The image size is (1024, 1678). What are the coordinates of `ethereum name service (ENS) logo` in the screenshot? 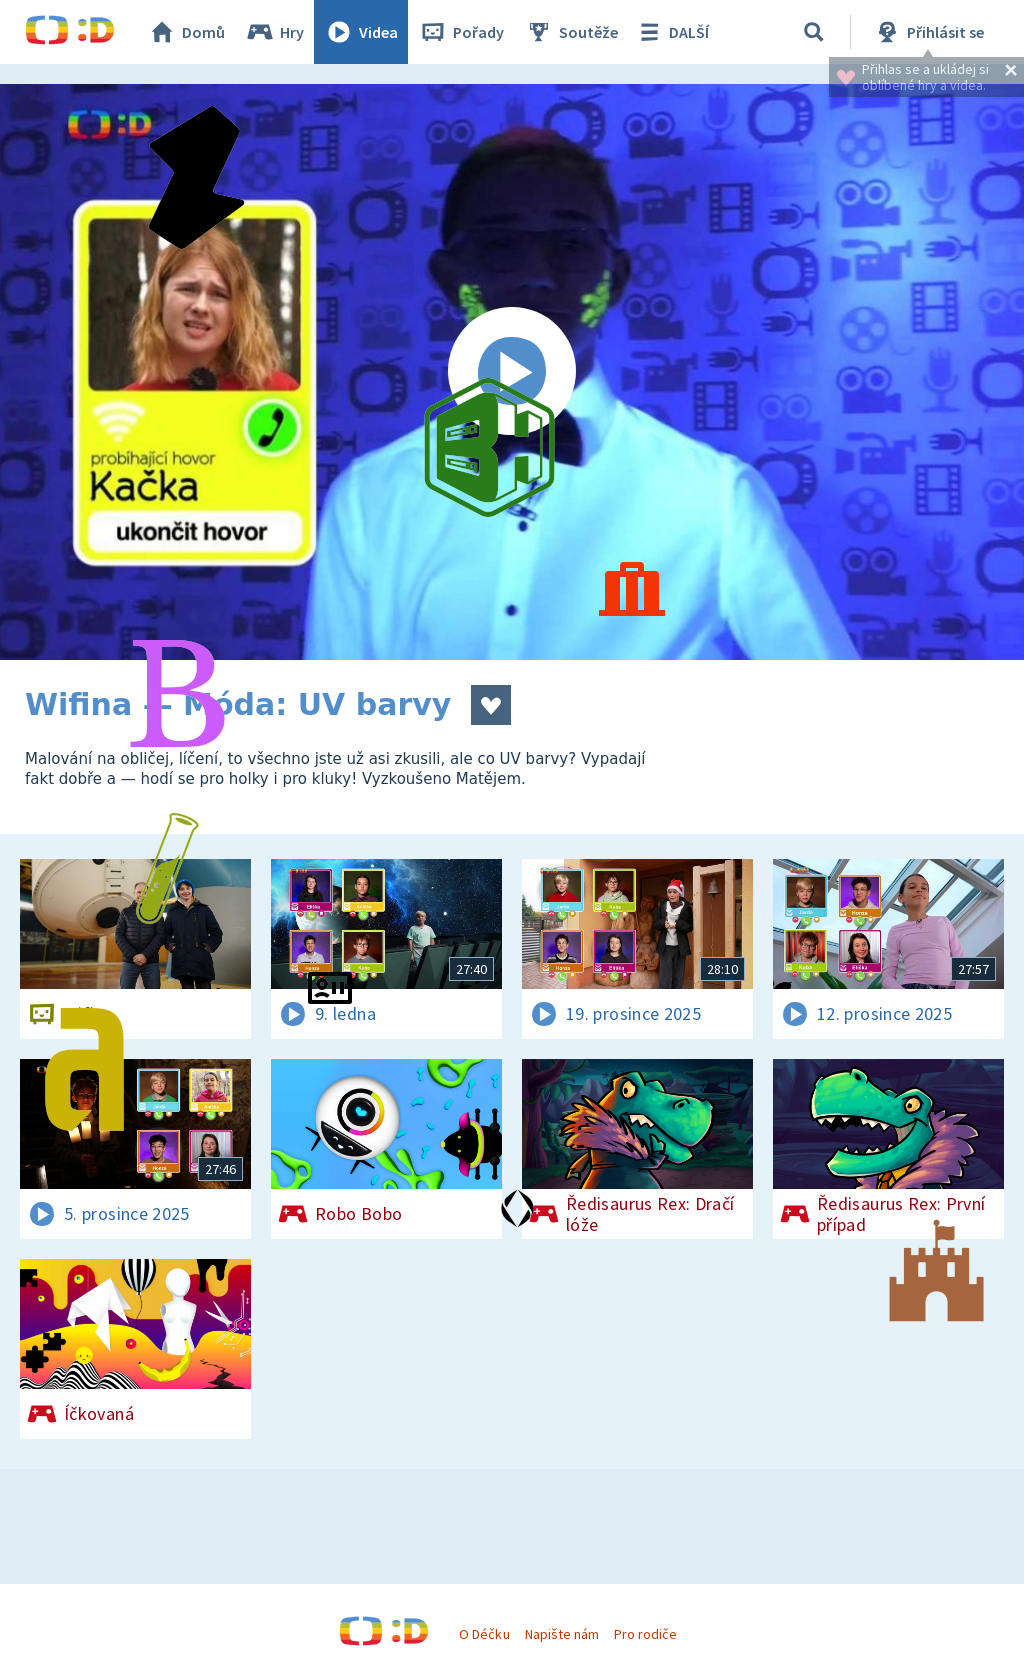 It's located at (517, 1208).